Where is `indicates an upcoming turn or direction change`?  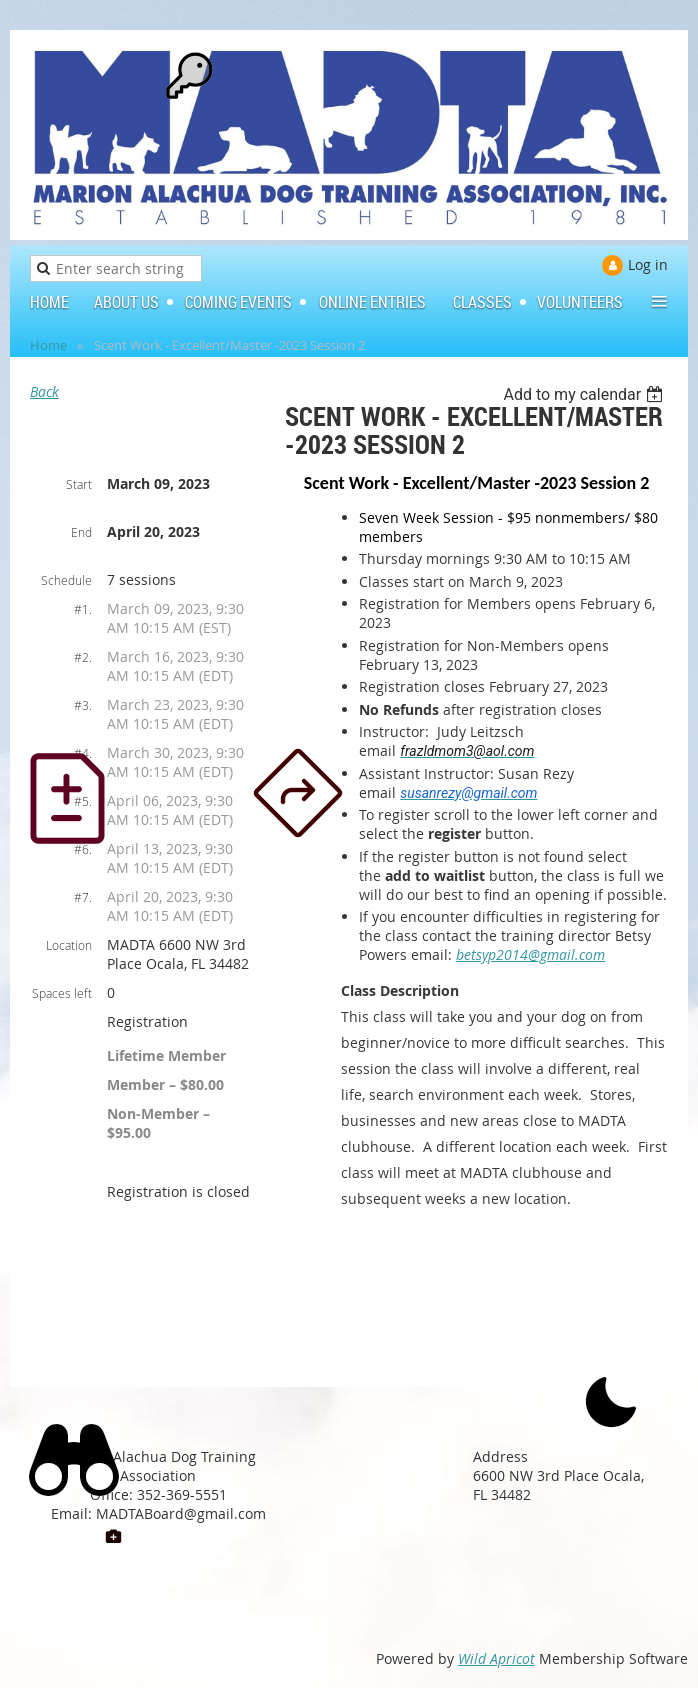
indicates an upcoming turn or direction change is located at coordinates (298, 793).